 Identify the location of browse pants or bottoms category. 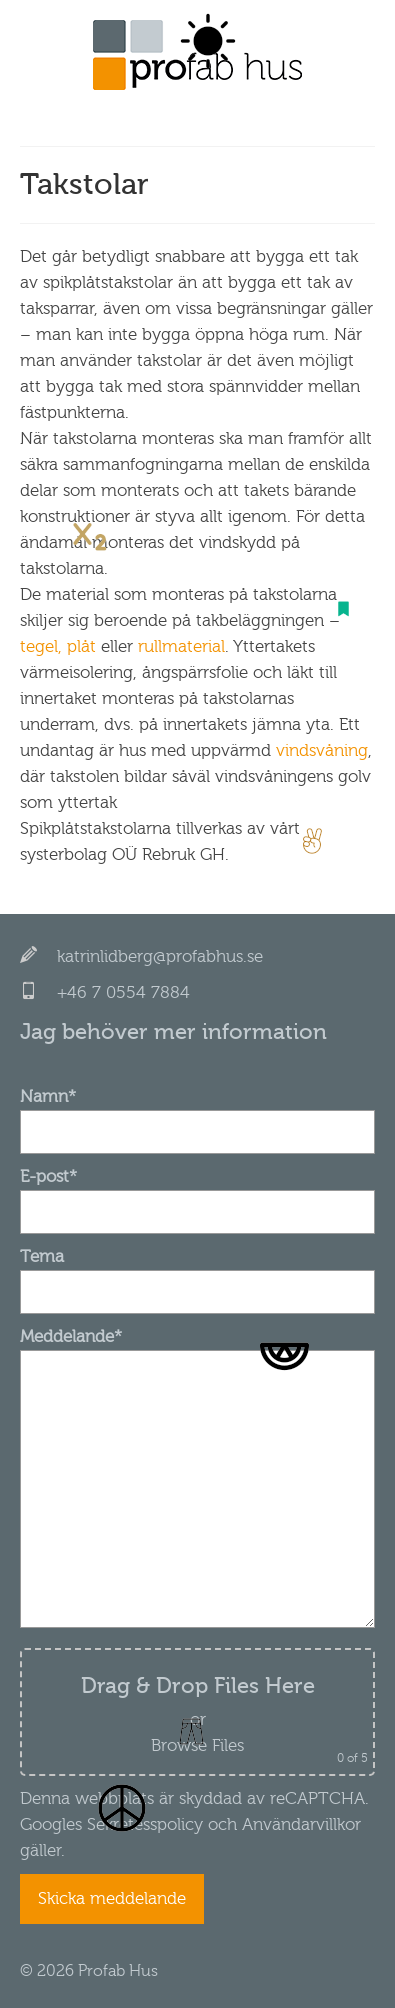
(191, 1731).